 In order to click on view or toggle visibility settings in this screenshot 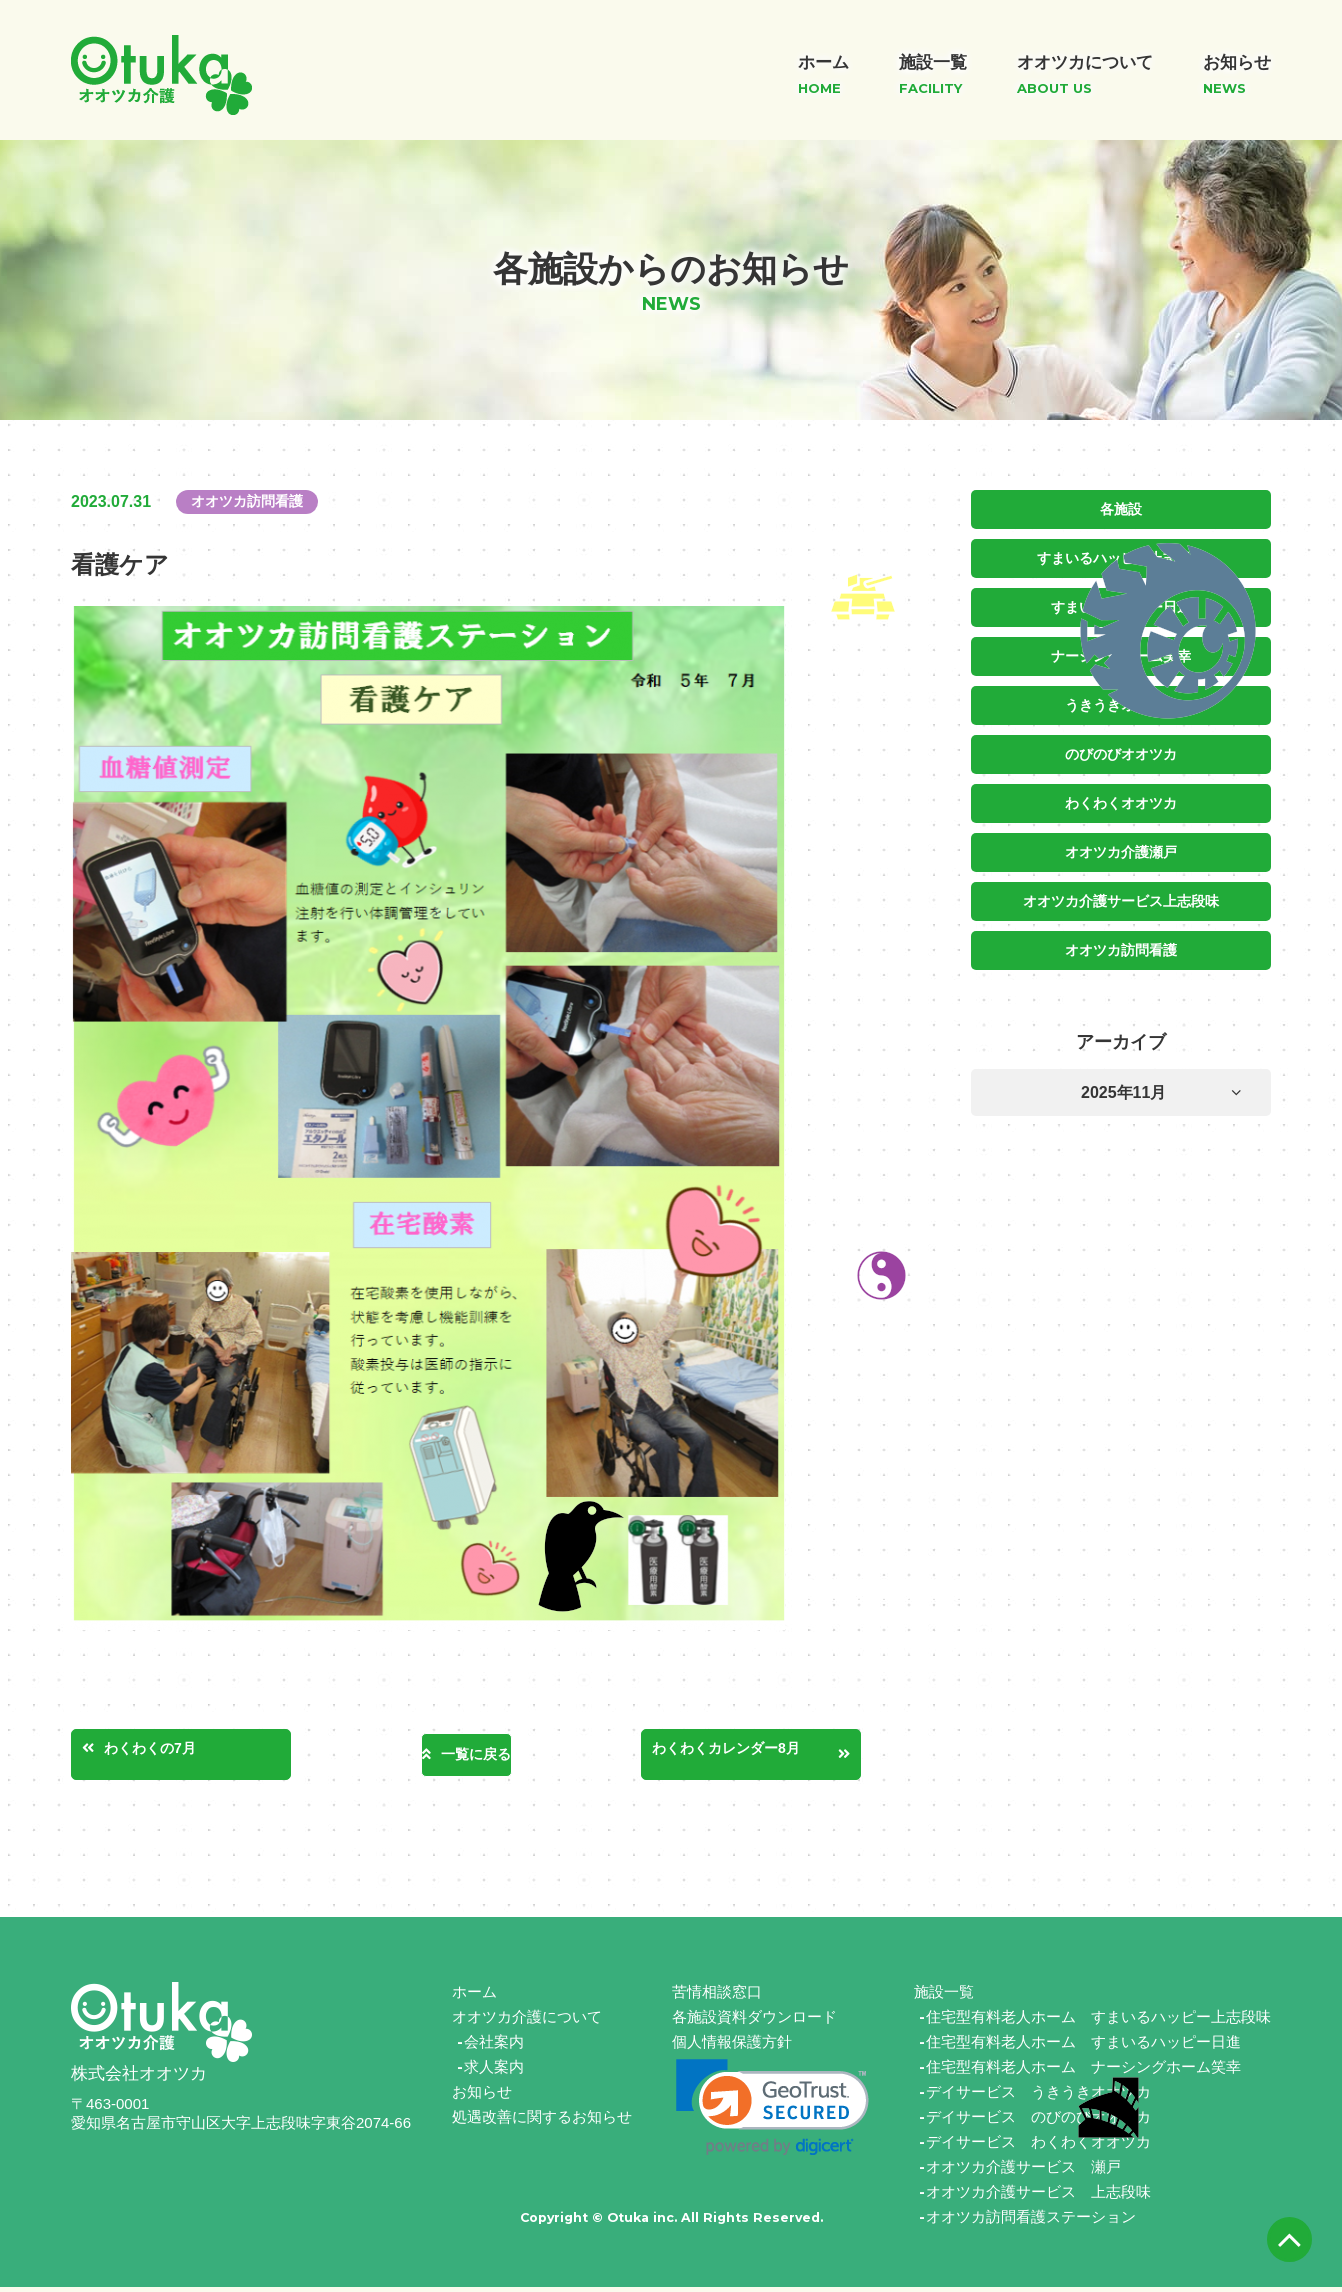, I will do `click(1167, 631)`.